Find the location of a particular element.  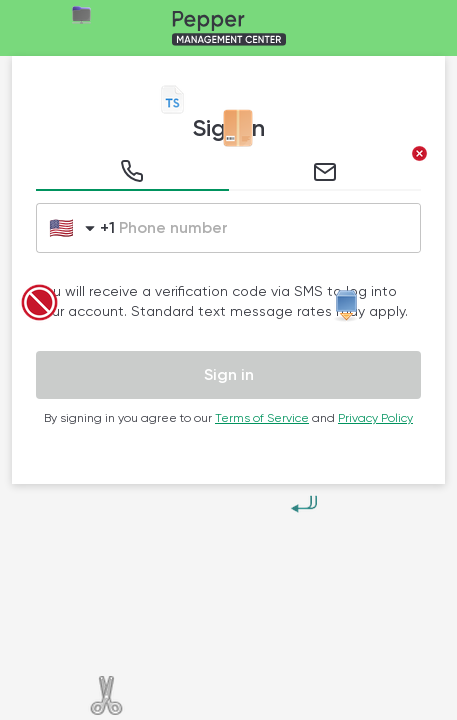

cut selected content to clipboard is located at coordinates (106, 695).